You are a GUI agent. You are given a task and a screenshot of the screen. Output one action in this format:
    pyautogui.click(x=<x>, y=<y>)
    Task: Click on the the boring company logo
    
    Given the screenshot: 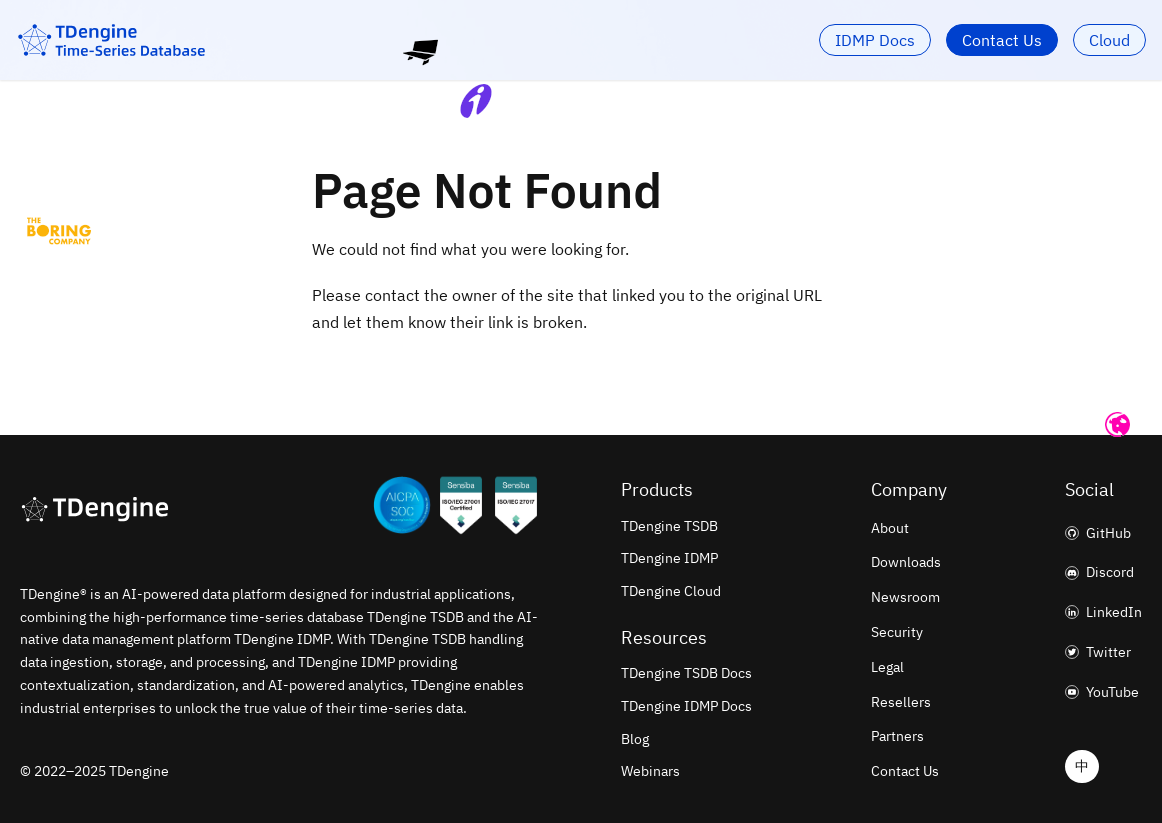 What is the action you would take?
    pyautogui.click(x=59, y=231)
    